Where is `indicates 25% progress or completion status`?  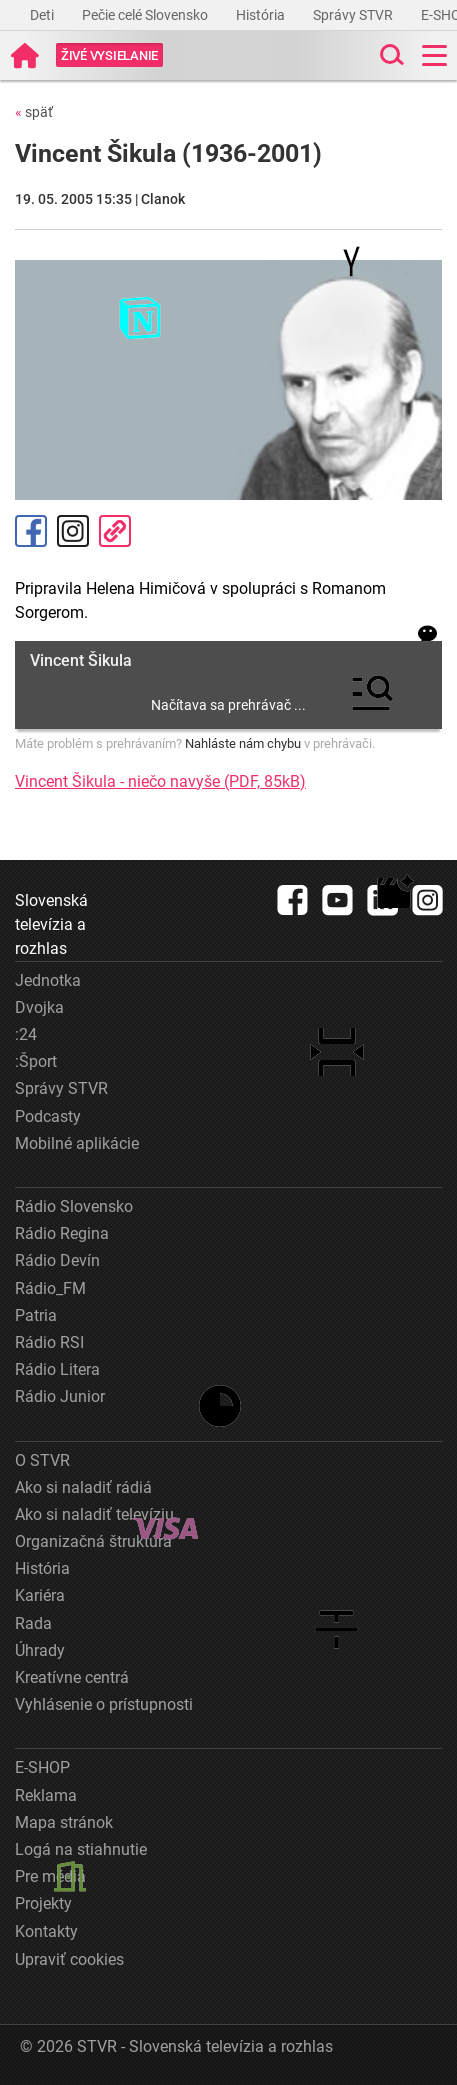
indicates 25% progress or completion status is located at coordinates (220, 1406).